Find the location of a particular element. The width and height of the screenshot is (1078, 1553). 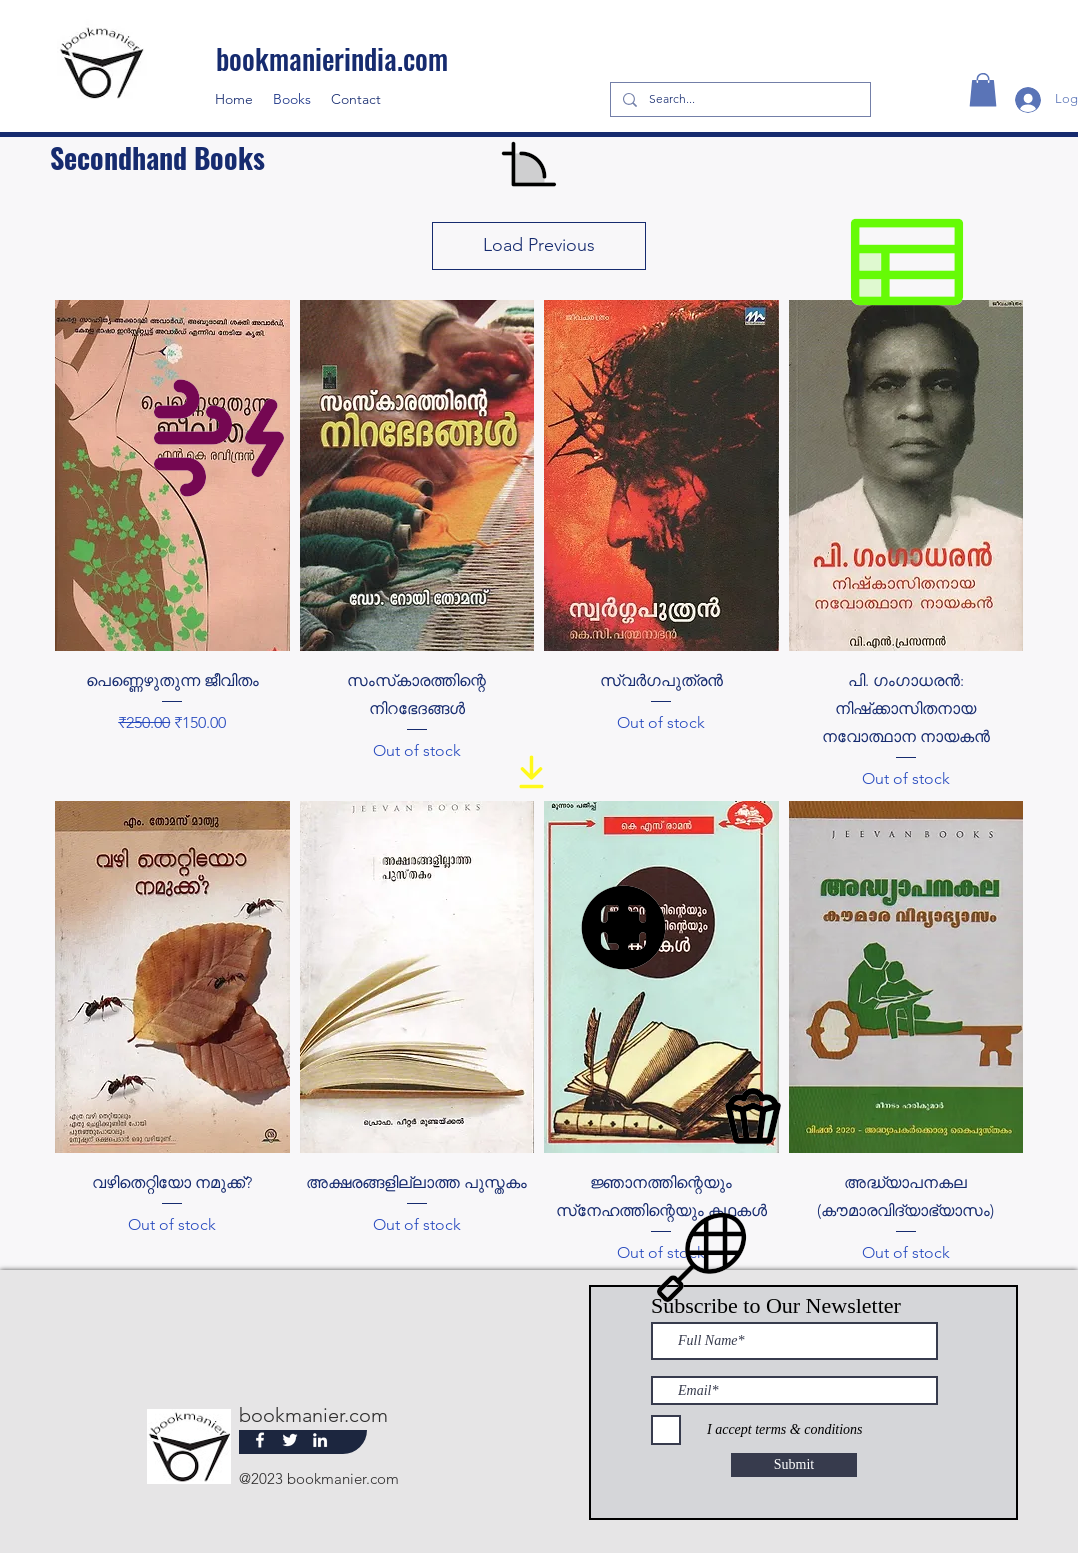

access tennis or racquet sports features is located at coordinates (700, 1259).